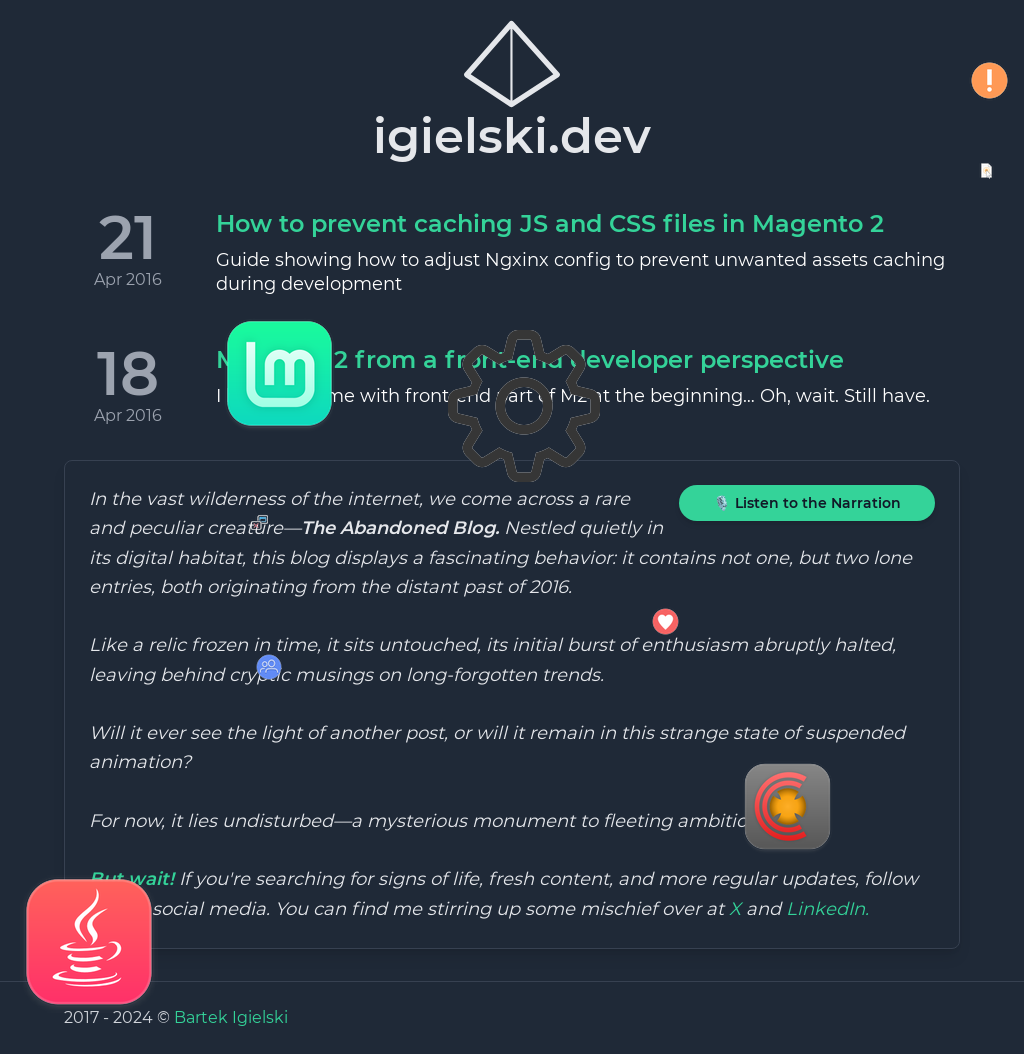 This screenshot has width=1024, height=1054. What do you see at coordinates (986, 170) in the screenshot?
I see `select a file from your documents` at bounding box center [986, 170].